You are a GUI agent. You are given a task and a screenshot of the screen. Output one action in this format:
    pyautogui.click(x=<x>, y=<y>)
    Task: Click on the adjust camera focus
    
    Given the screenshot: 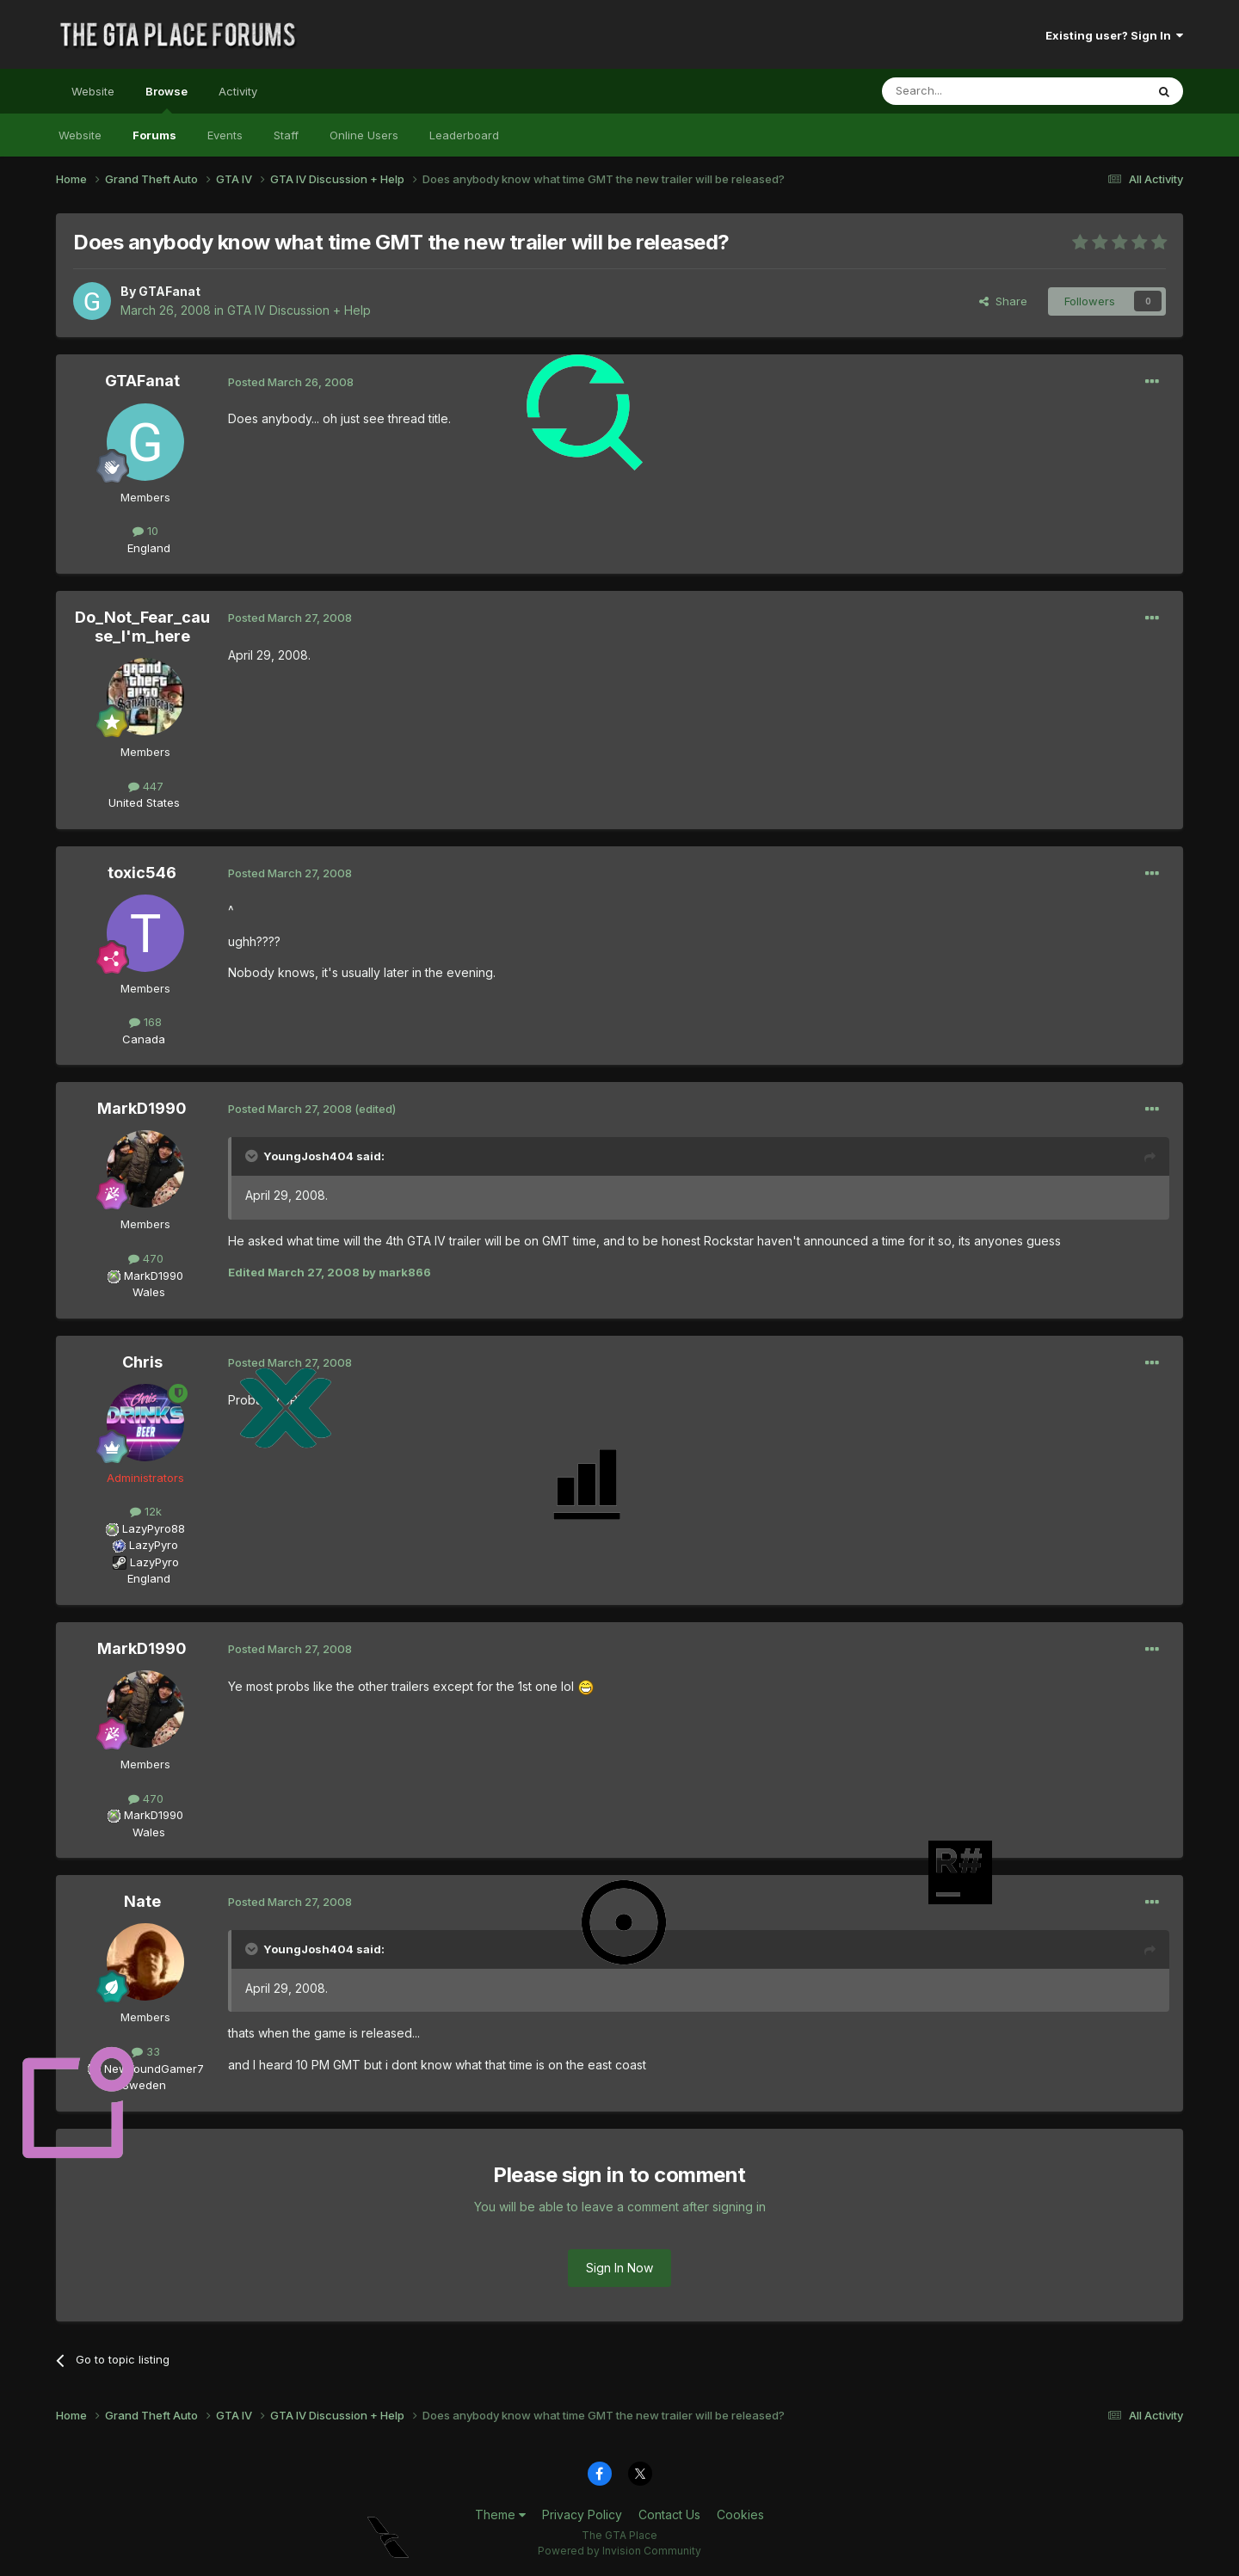 What is the action you would take?
    pyautogui.click(x=624, y=1922)
    